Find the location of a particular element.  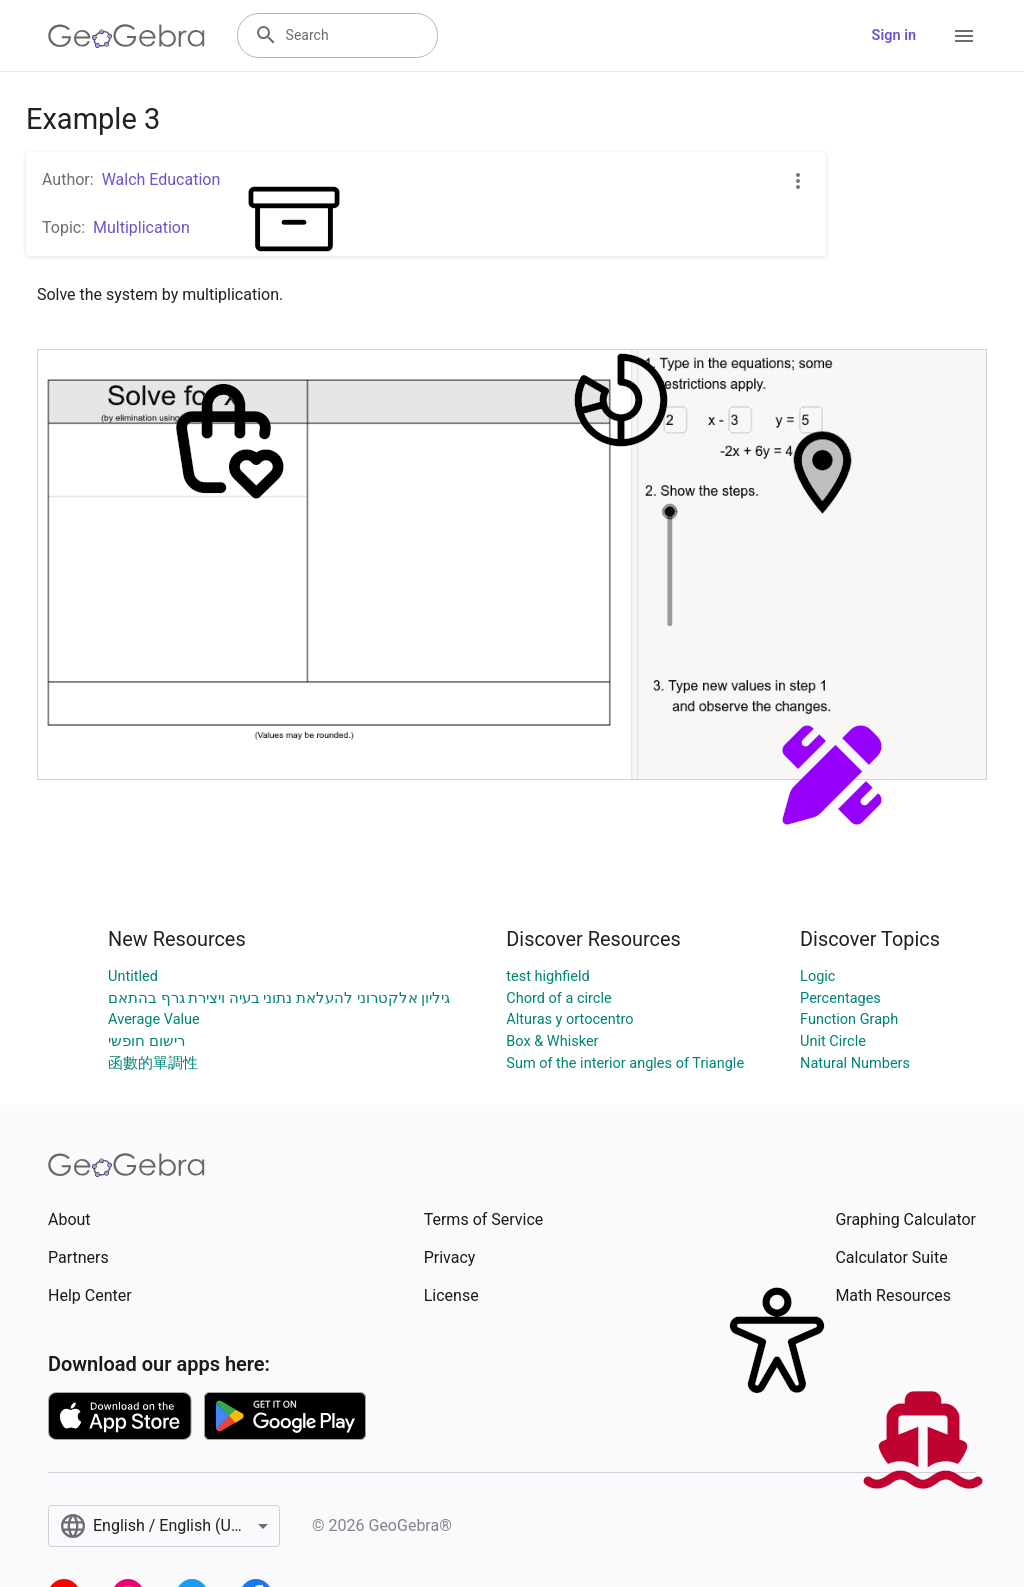

access design or editing tools is located at coordinates (832, 775).